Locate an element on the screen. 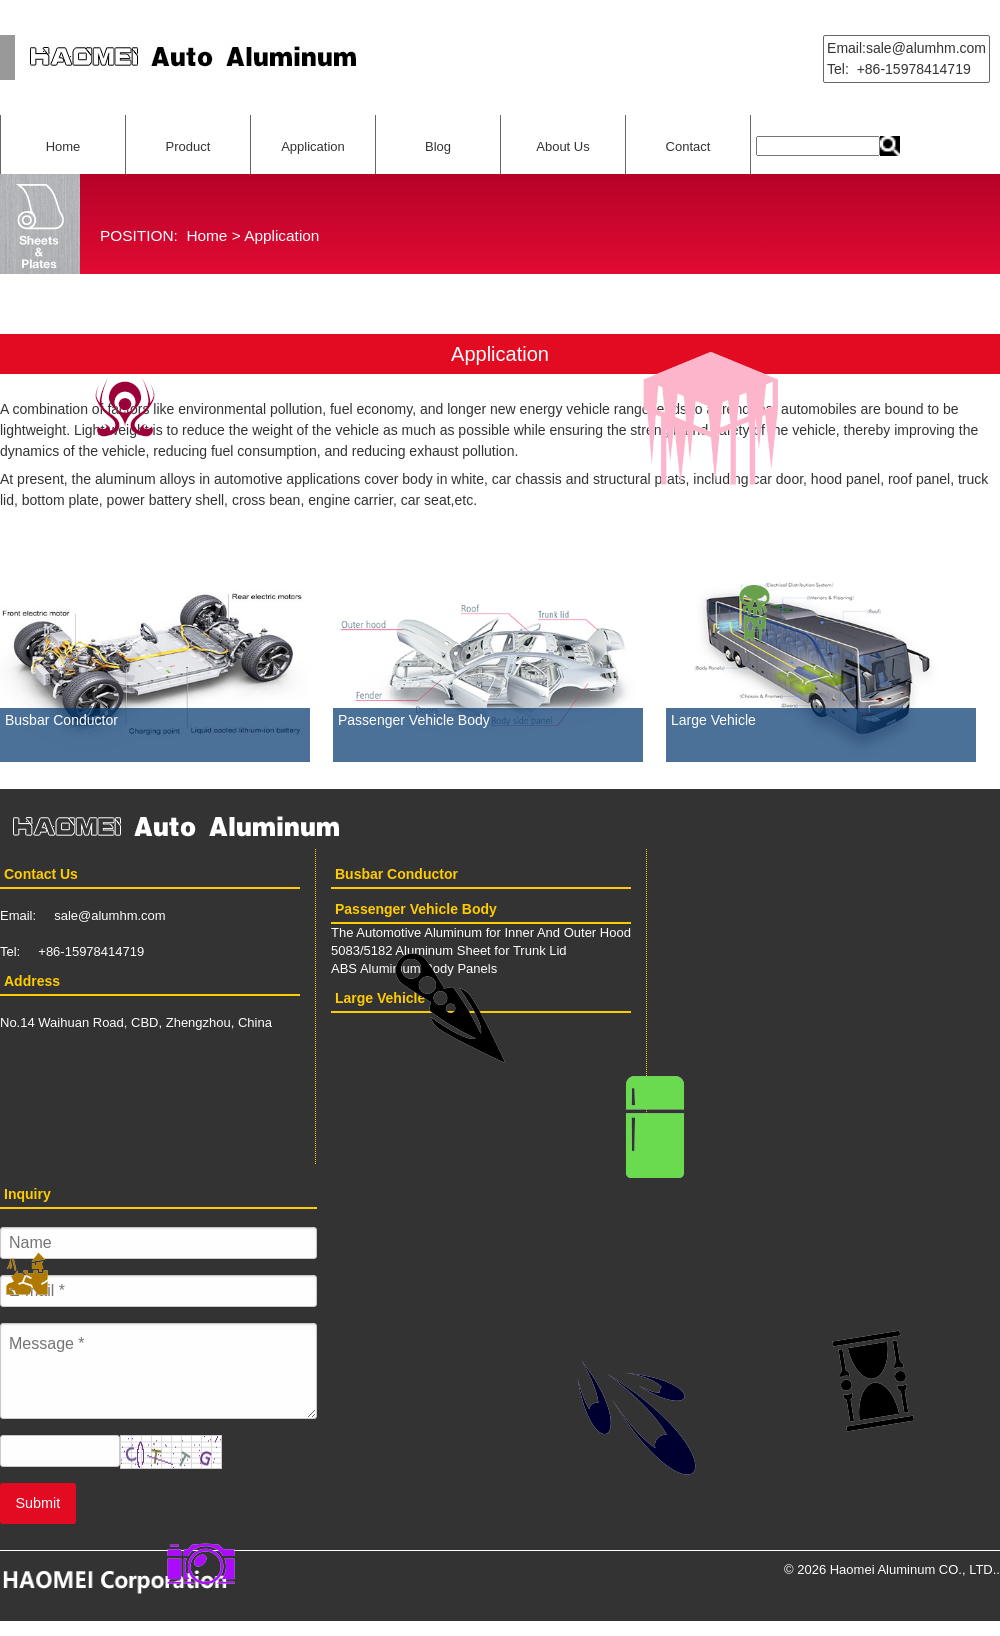 The image size is (1000, 1636). decorative emblem or crest for a fantasy game guild is located at coordinates (125, 407).